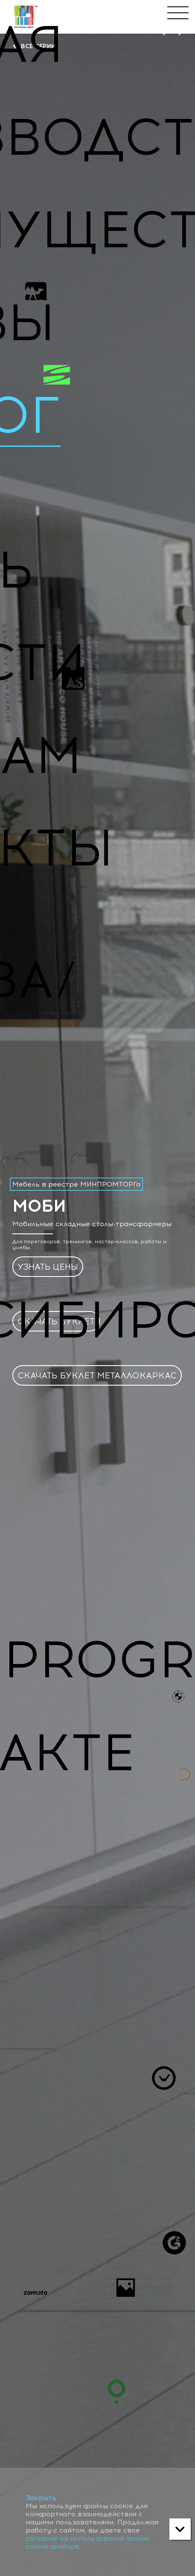 This screenshot has width=195, height=2576. Describe the element at coordinates (185, 1774) in the screenshot. I see `dyalog APL programming language logo` at that location.